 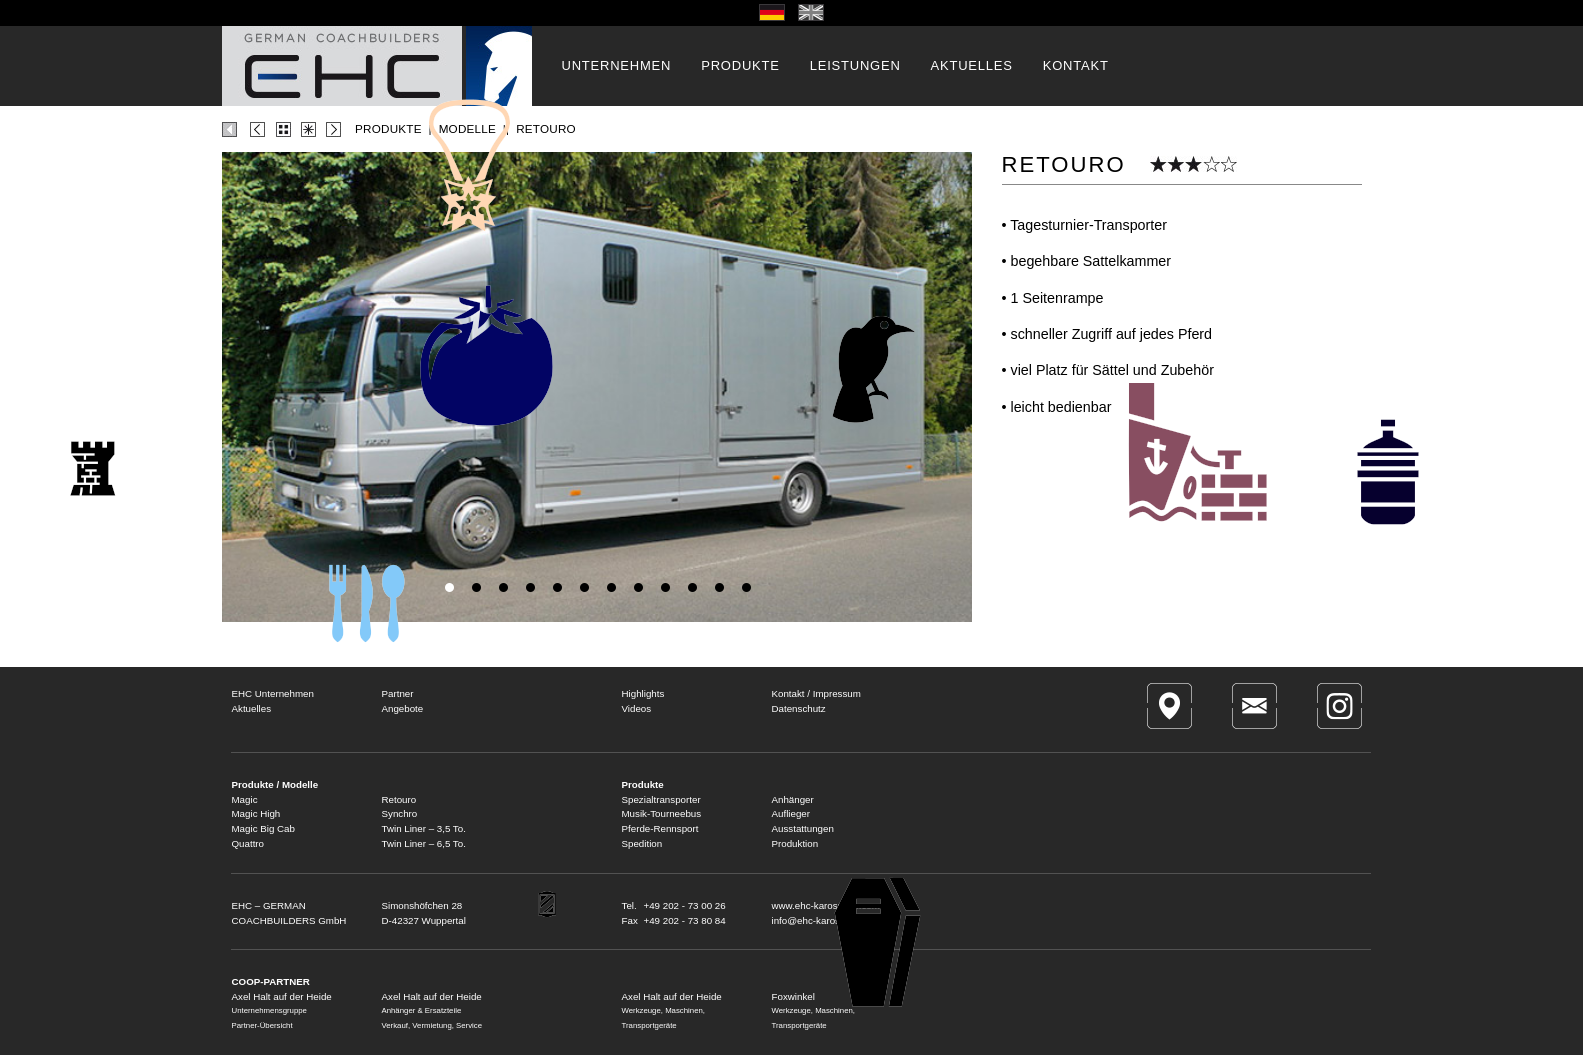 What do you see at coordinates (469, 165) in the screenshot?
I see `browse jewelry or accessories` at bounding box center [469, 165].